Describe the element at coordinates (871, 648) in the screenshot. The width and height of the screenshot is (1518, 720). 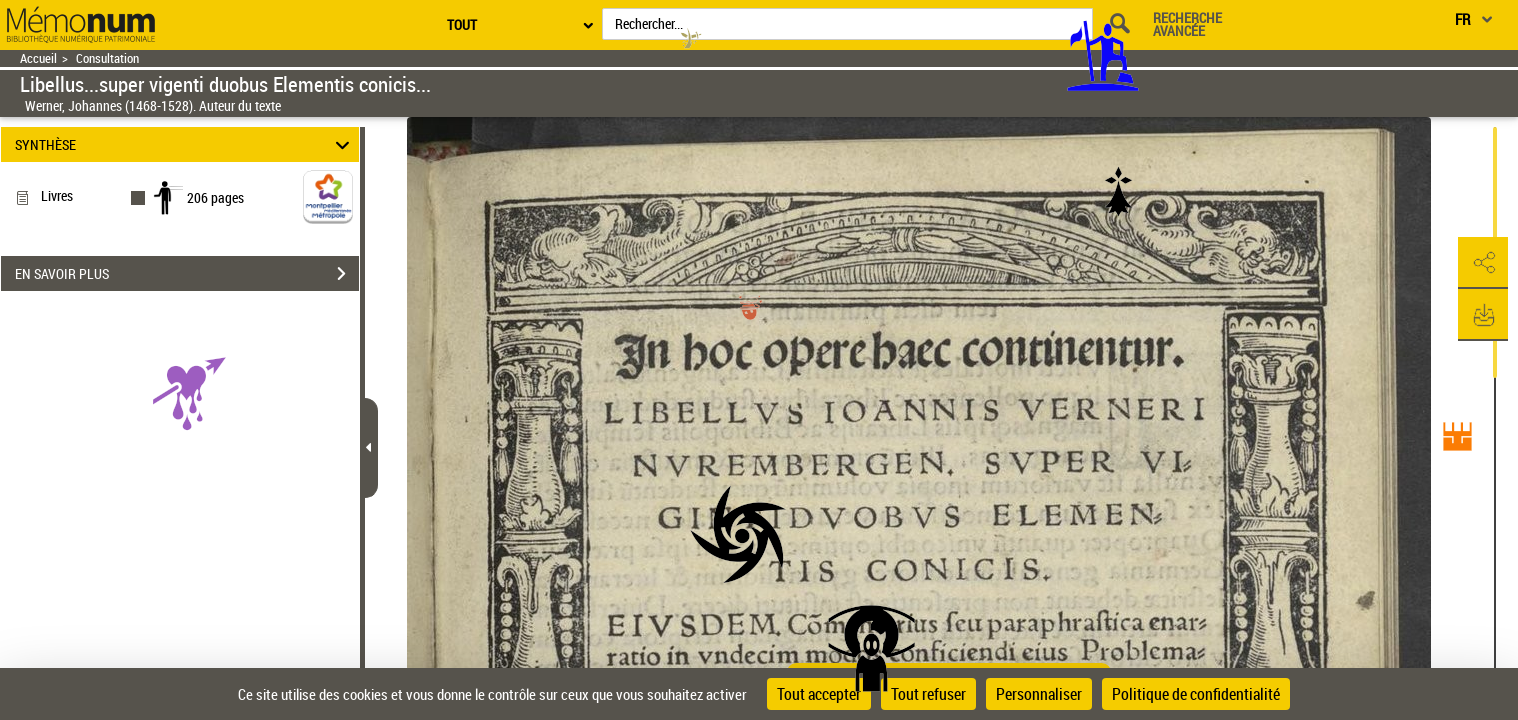
I see `indicates a paranoia or anxiety state in gameplay` at that location.